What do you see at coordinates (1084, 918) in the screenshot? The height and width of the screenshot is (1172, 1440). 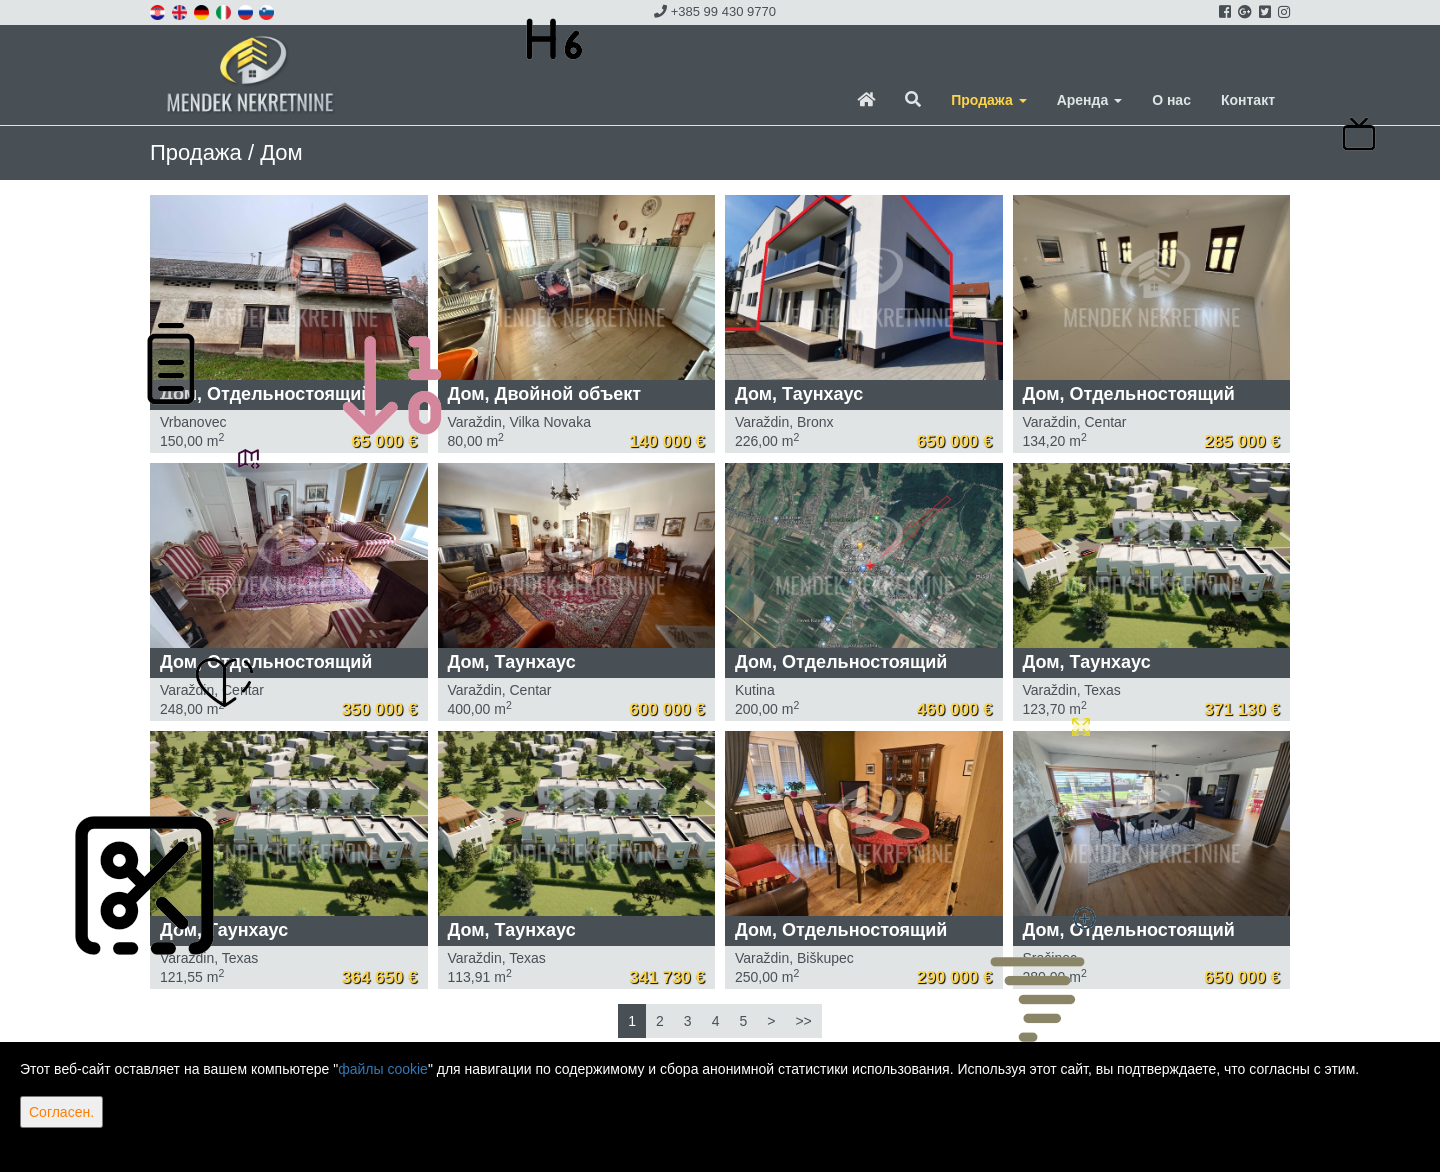 I see `add a new badge or achievement` at bounding box center [1084, 918].